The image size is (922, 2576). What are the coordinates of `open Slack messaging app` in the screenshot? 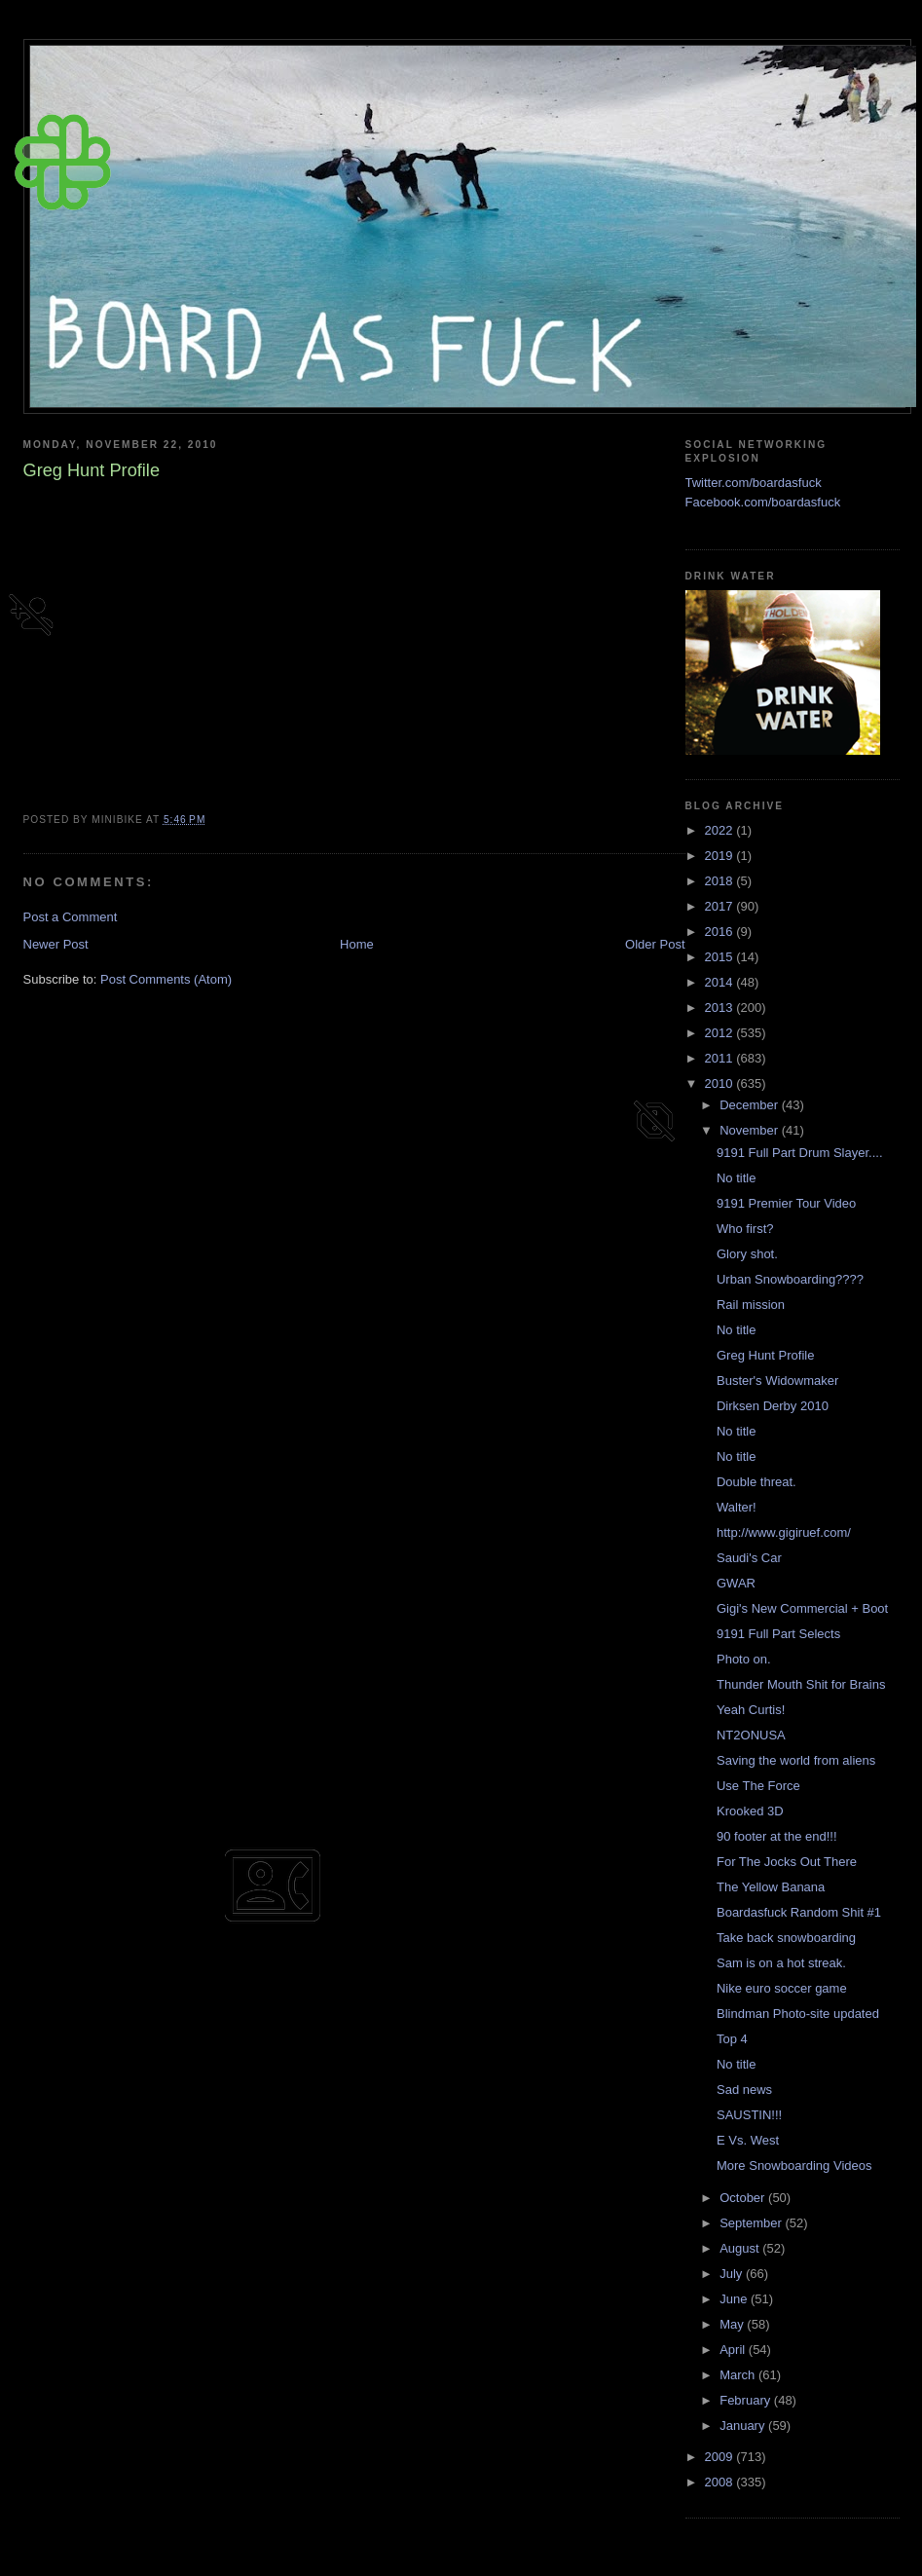 It's located at (62, 162).